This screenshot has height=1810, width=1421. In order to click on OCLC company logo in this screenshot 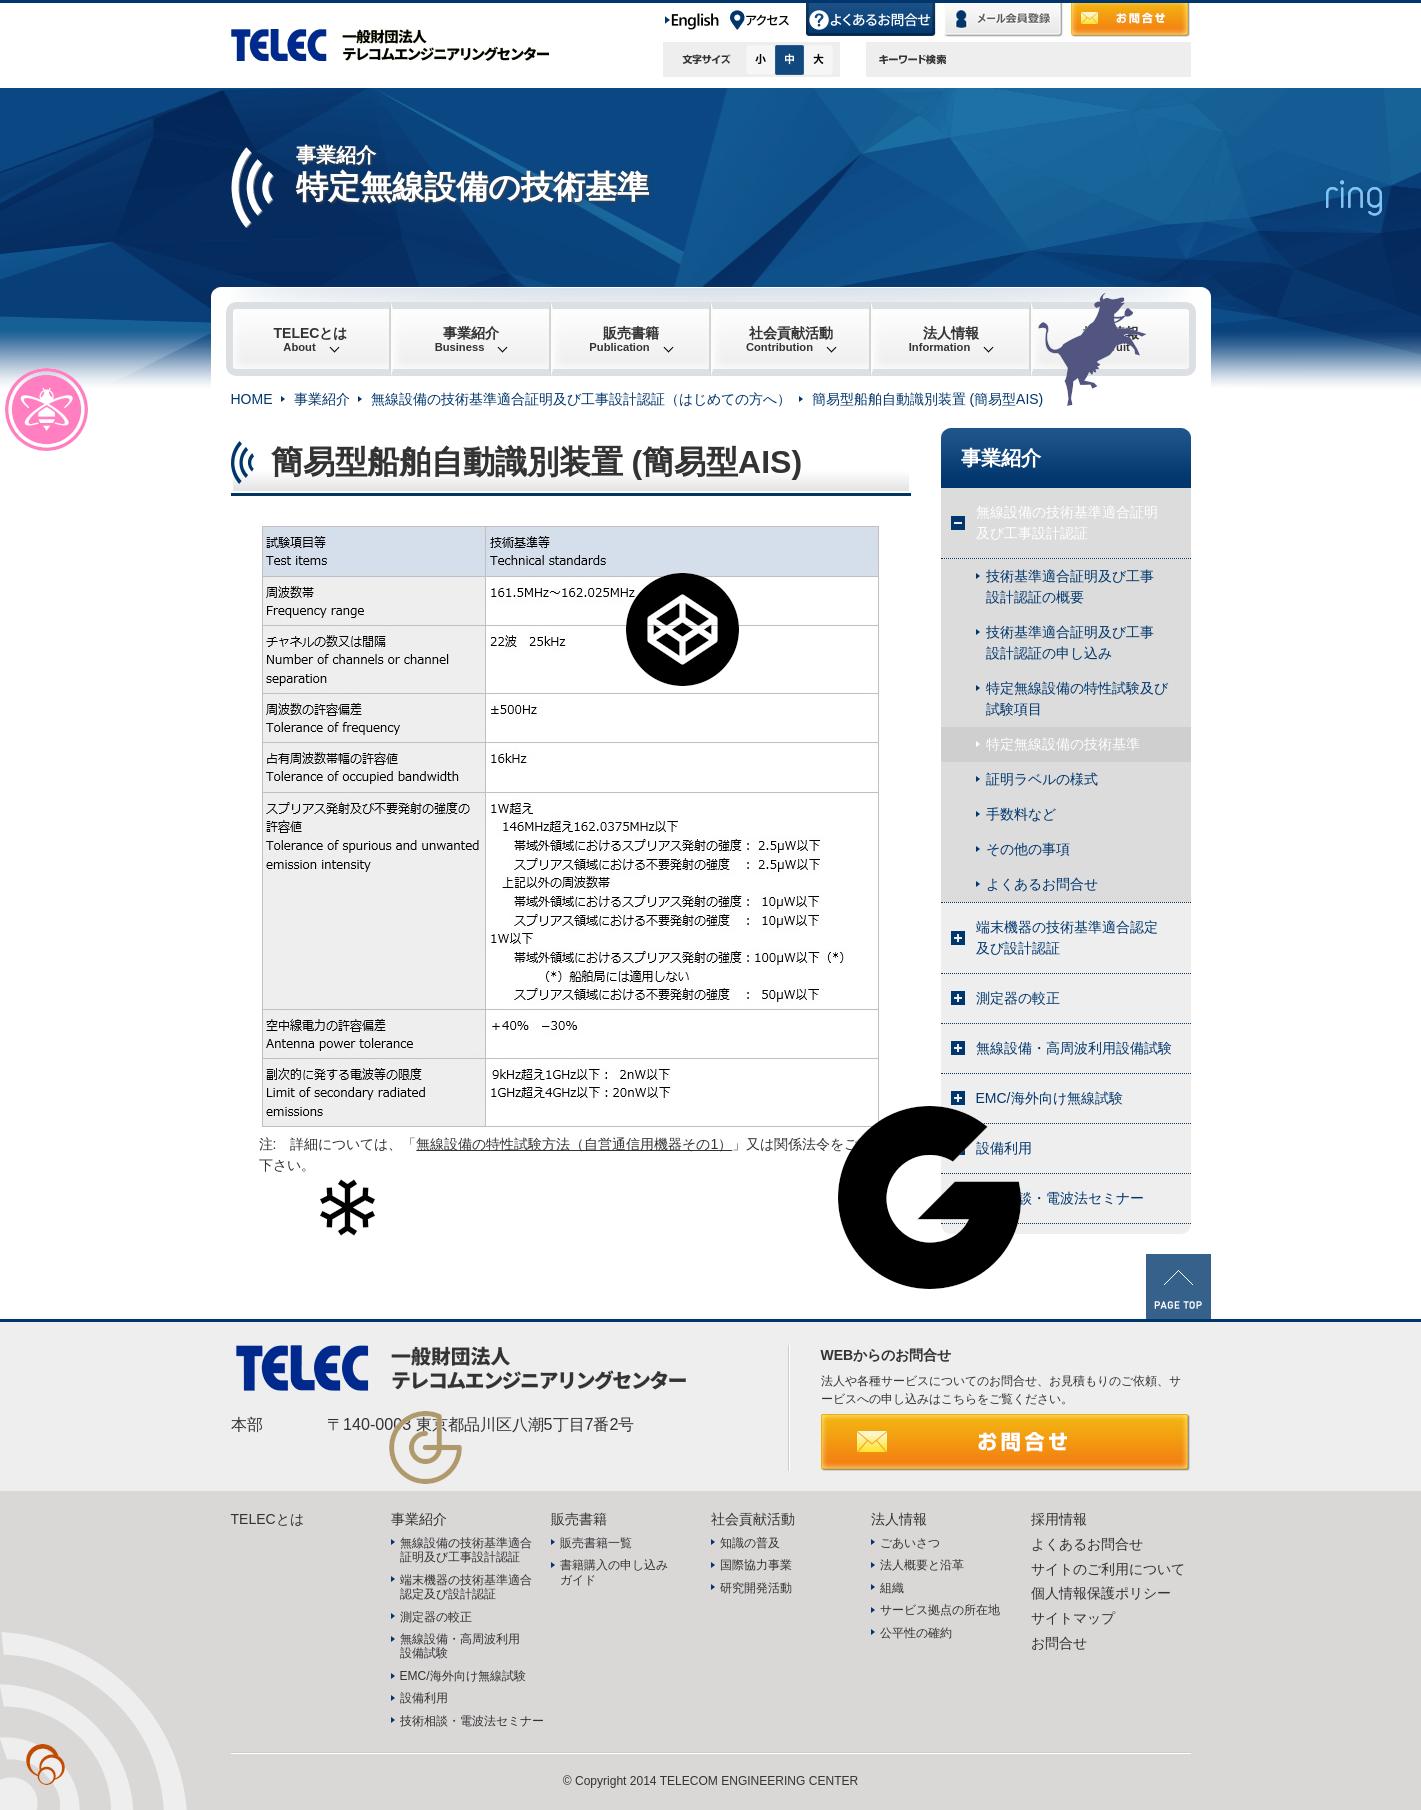, I will do `click(45, 1764)`.